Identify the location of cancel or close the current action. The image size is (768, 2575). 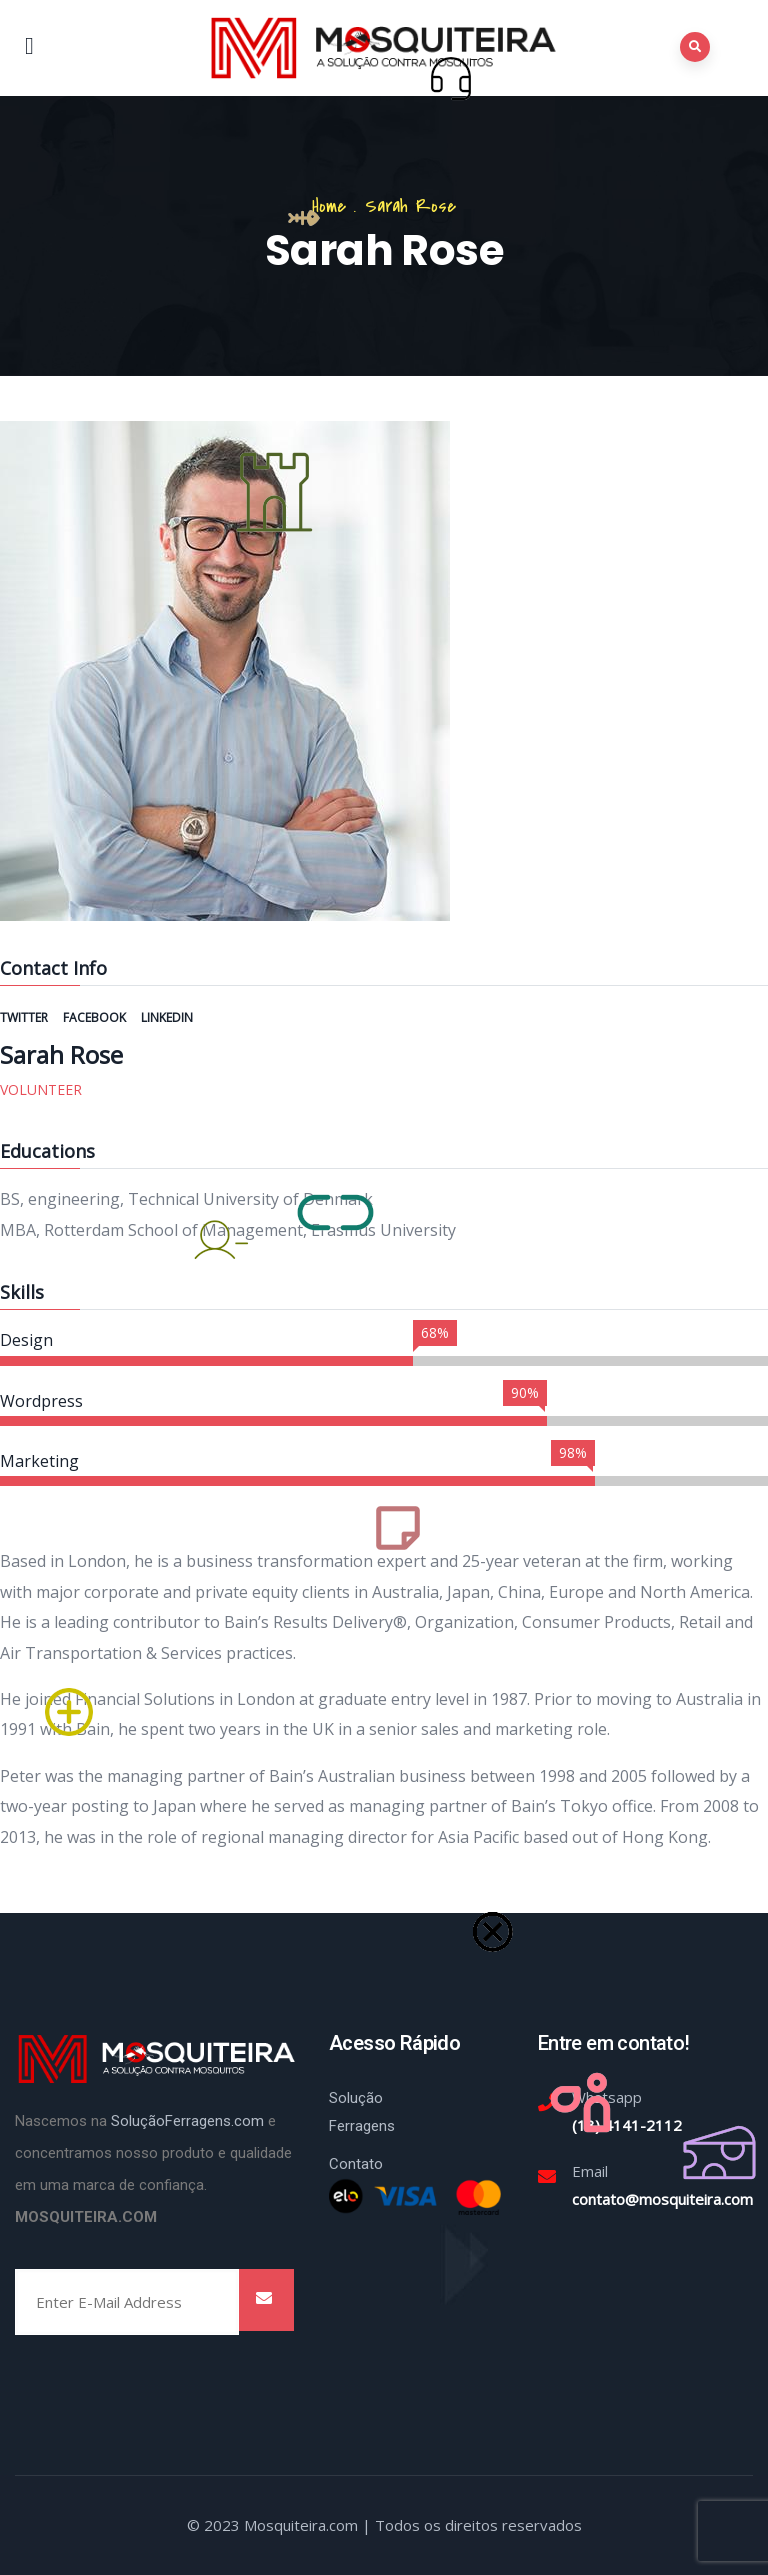
(493, 1932).